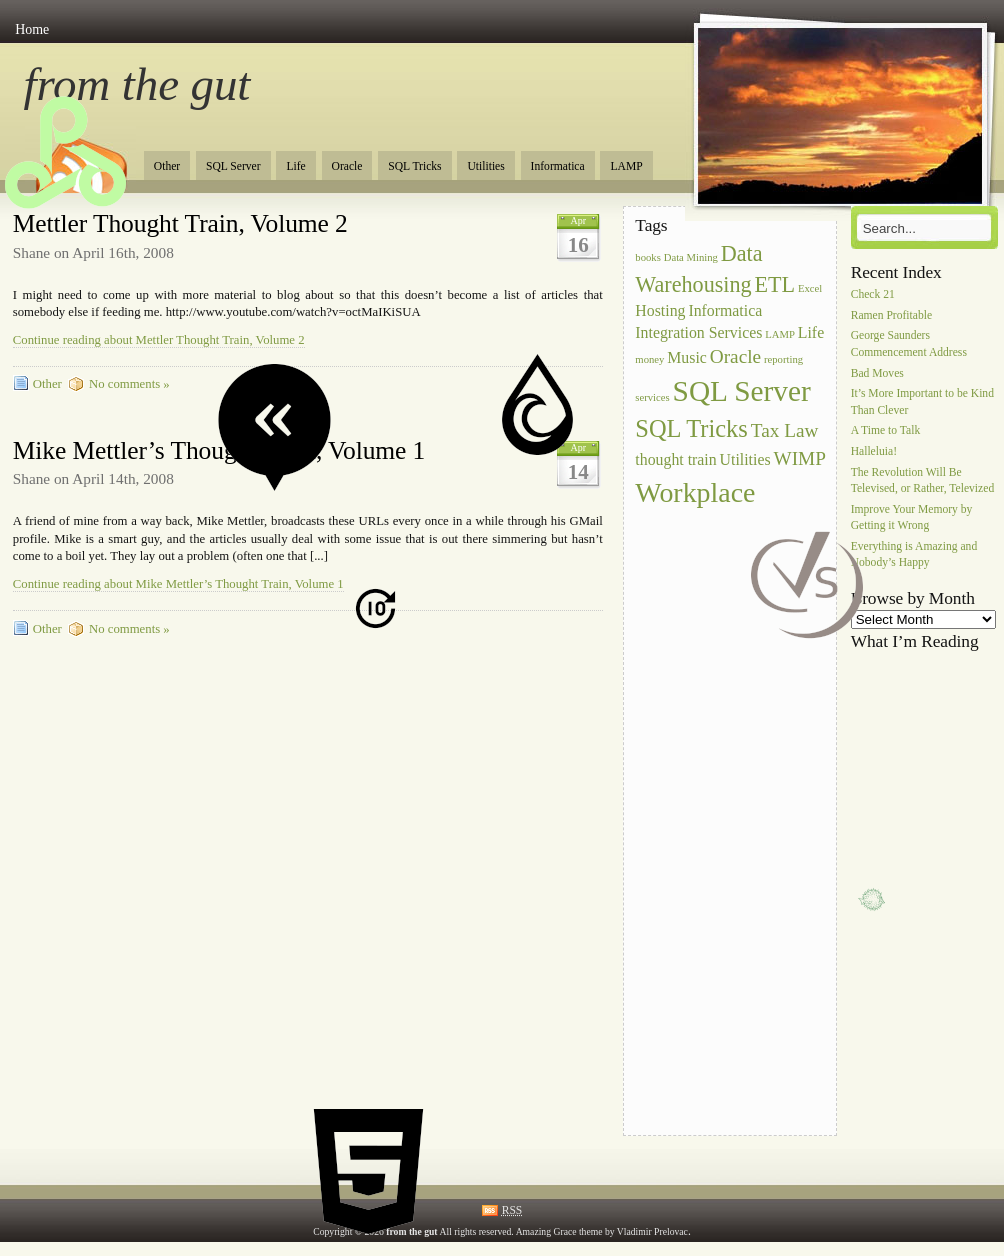 This screenshot has width=1004, height=1256. Describe the element at coordinates (375, 608) in the screenshot. I see `skip forward 10 seconds` at that location.